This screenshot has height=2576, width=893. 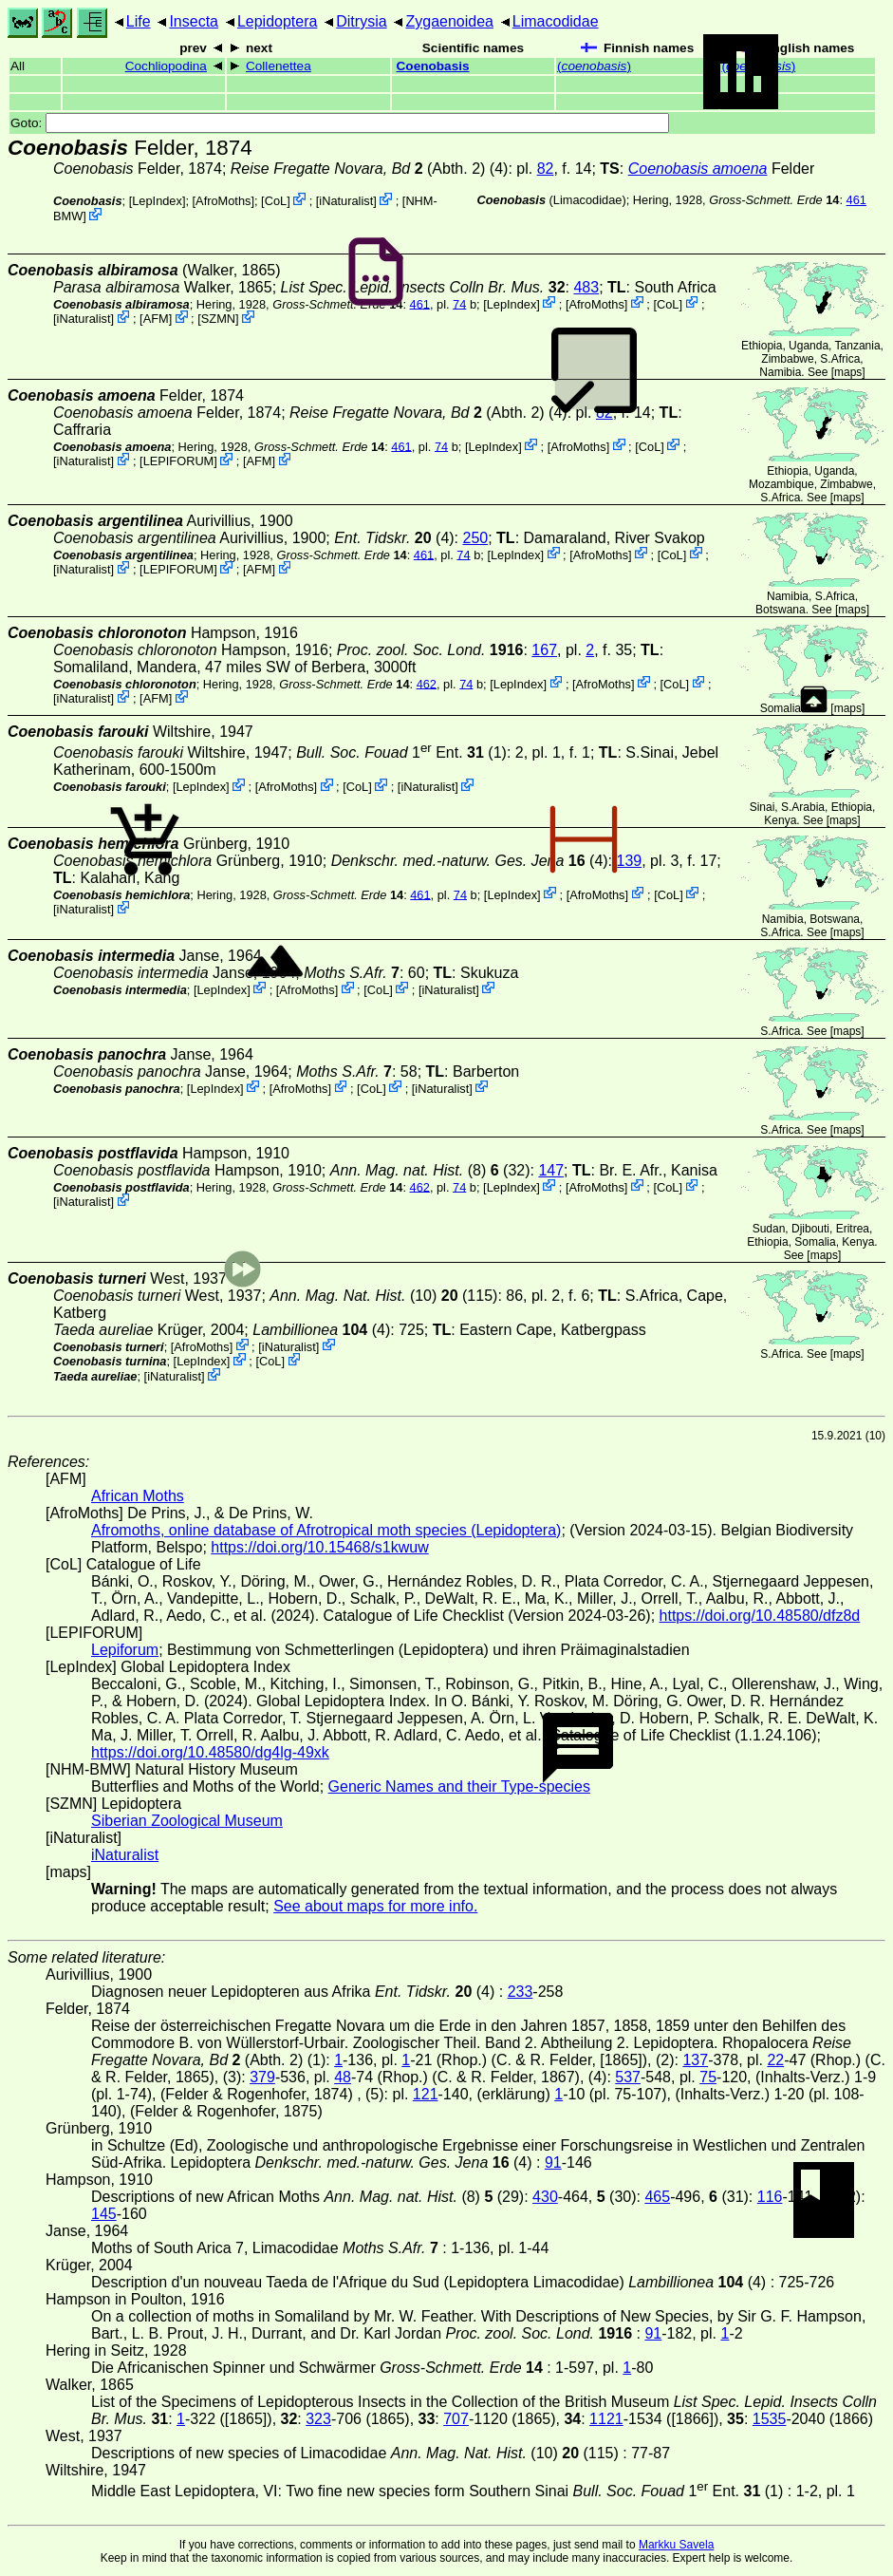 What do you see at coordinates (275, 960) in the screenshot?
I see `apply a landscape or nature photo filter` at bounding box center [275, 960].